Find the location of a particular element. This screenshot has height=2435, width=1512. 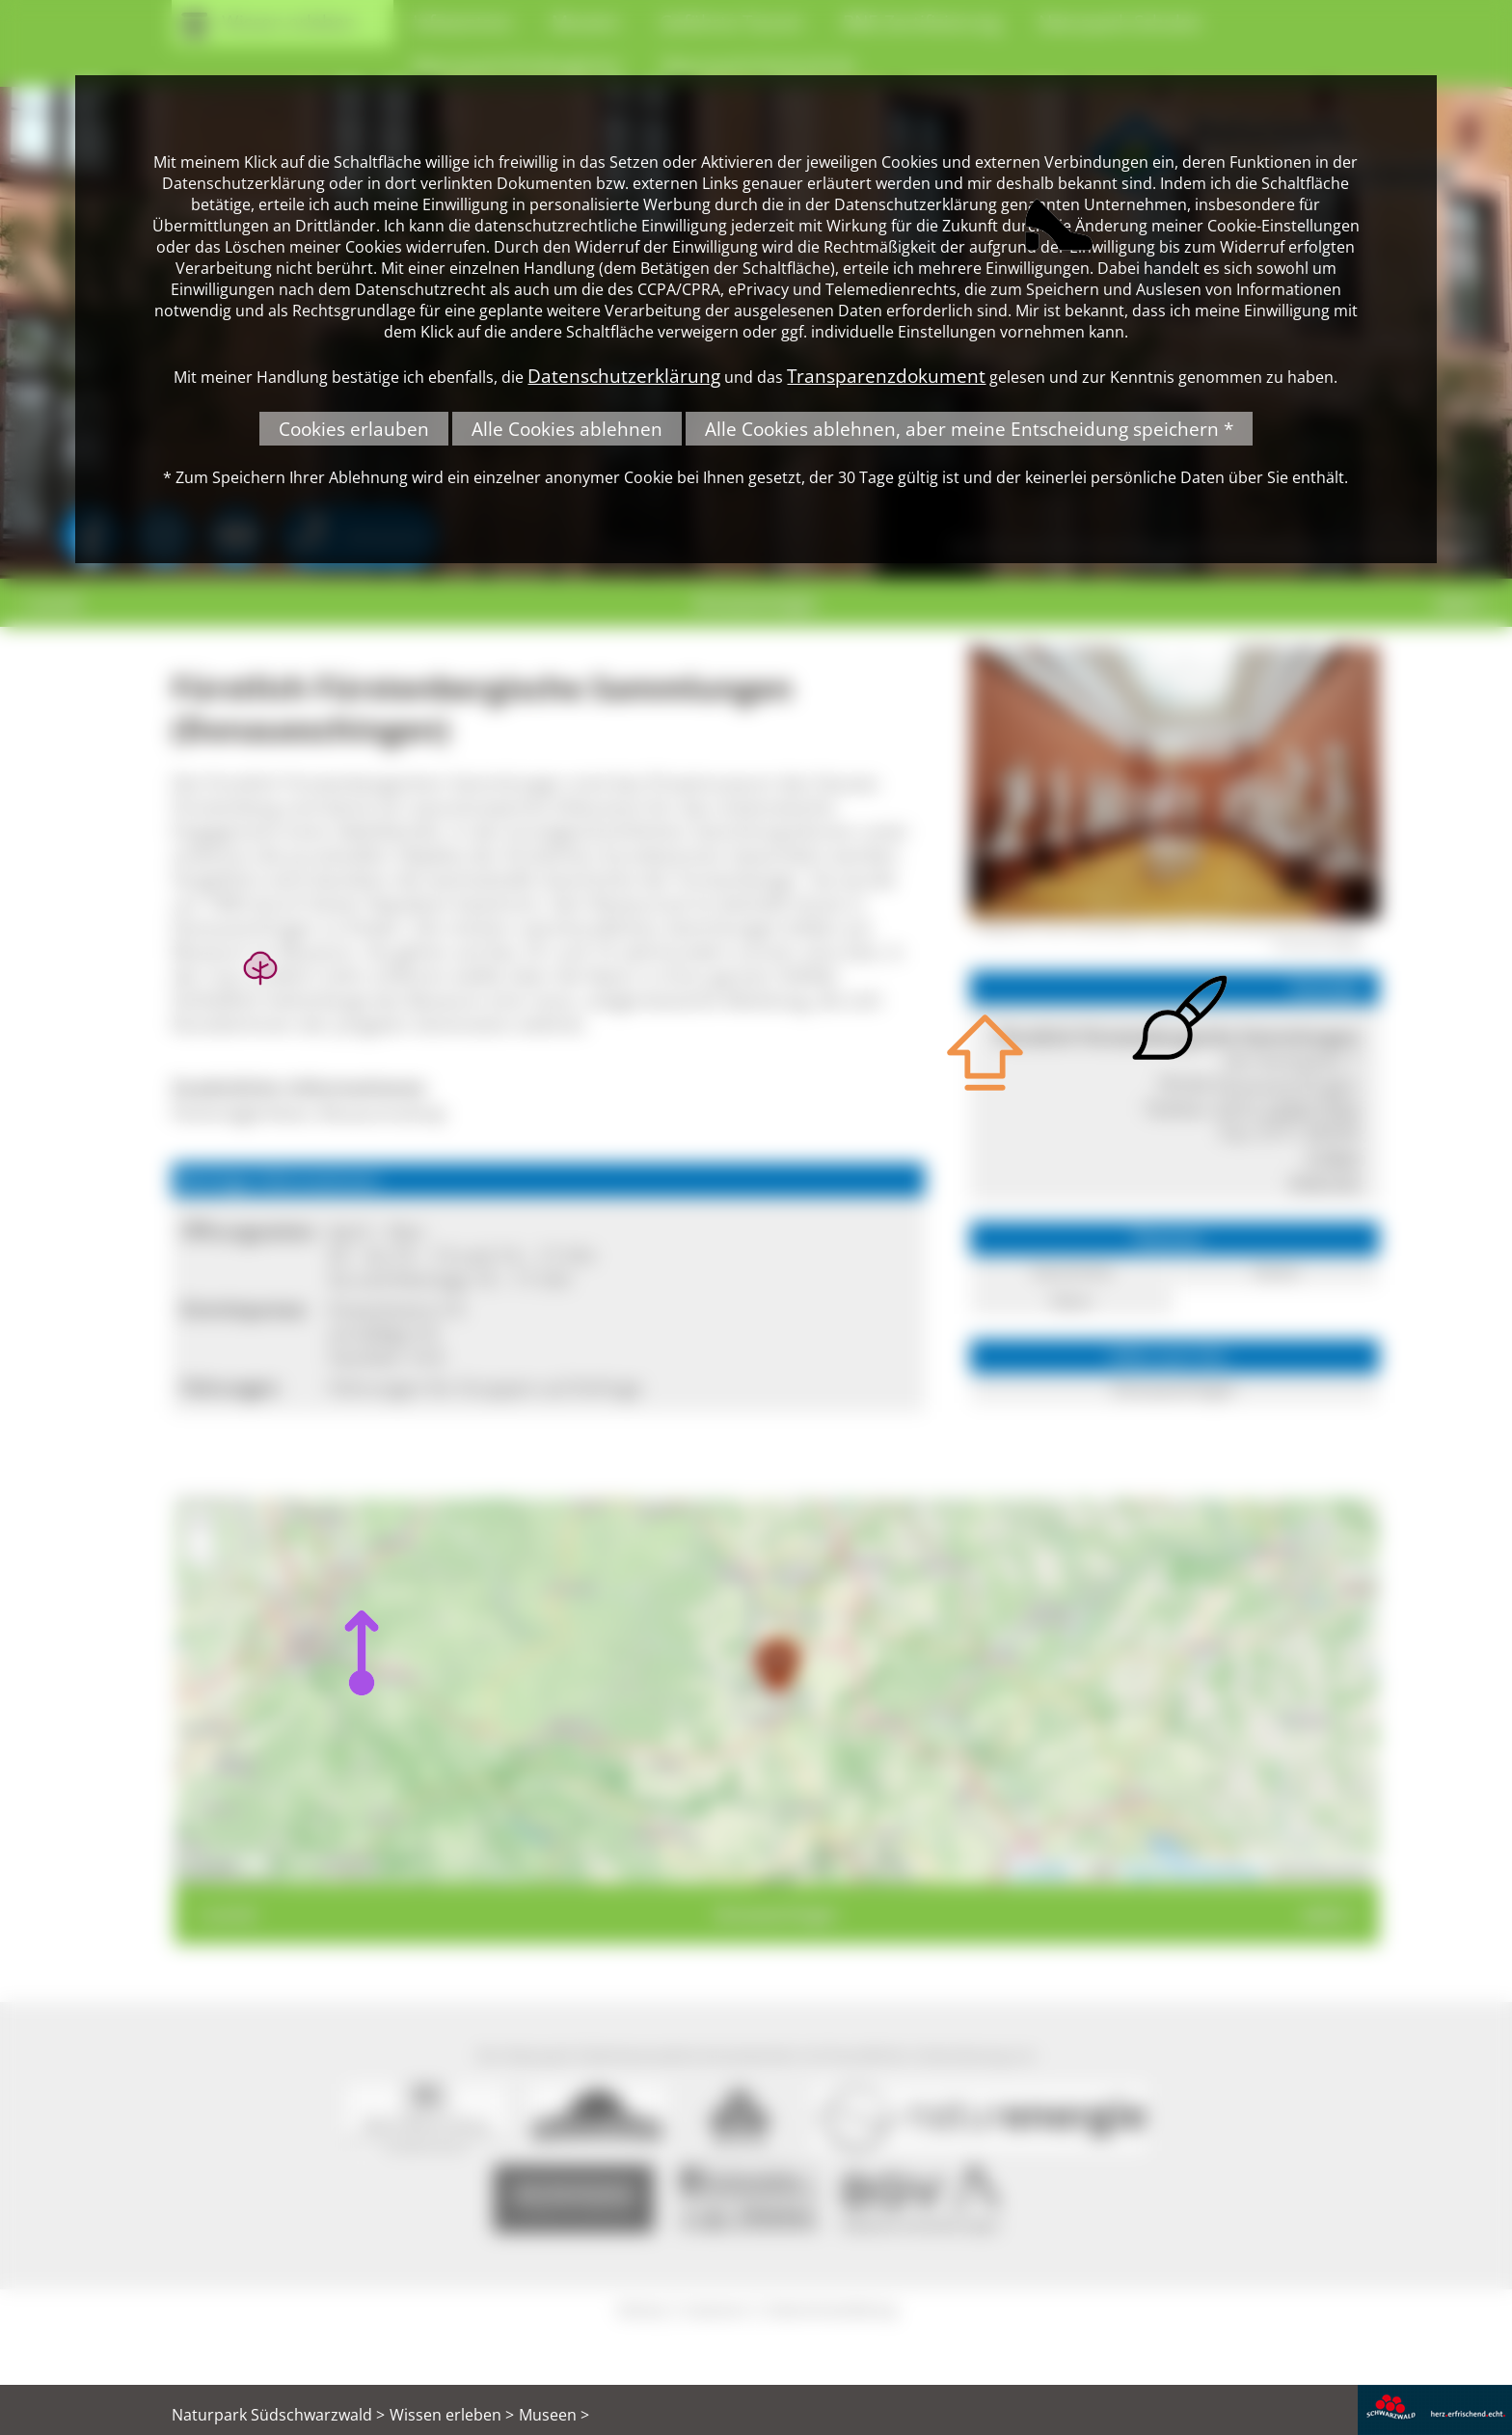

scroll to top of page is located at coordinates (362, 1653).